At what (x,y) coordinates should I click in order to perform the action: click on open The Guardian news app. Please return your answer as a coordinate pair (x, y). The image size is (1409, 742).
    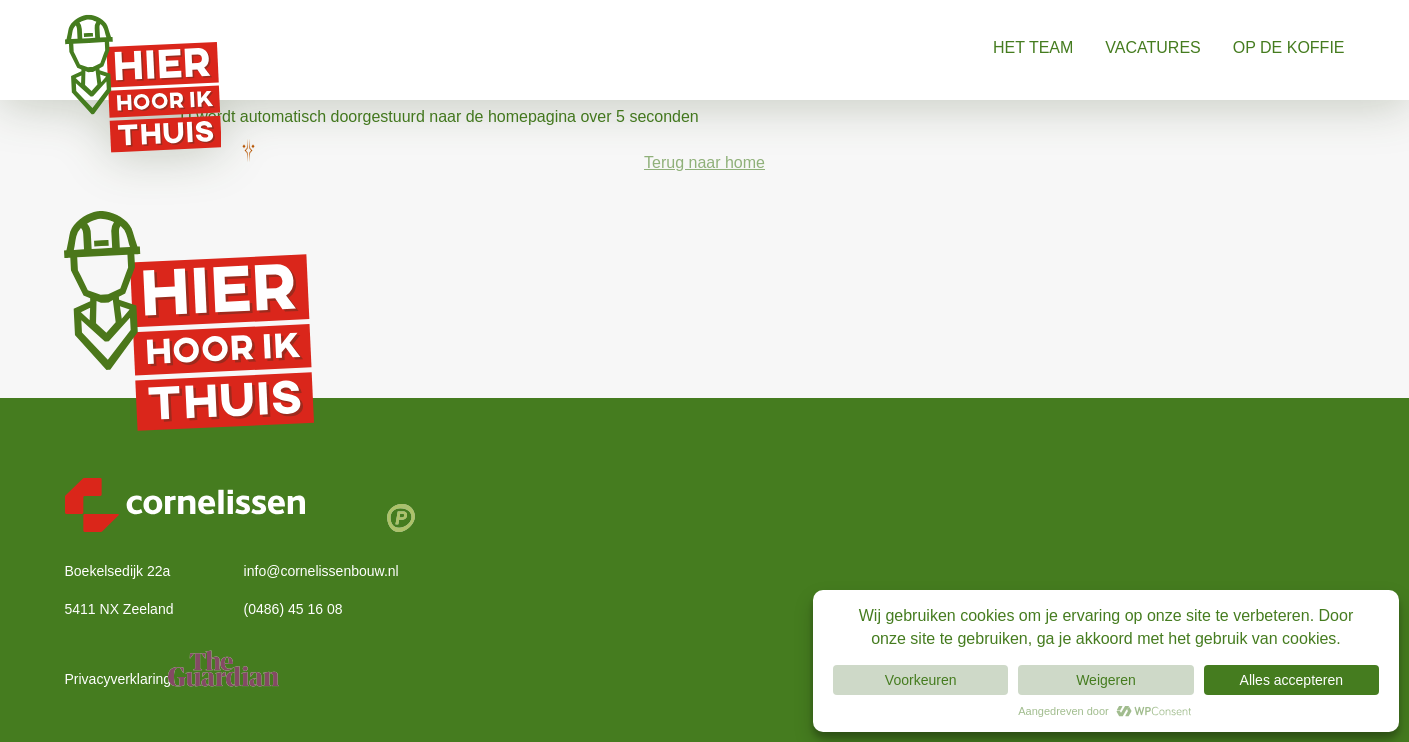
    Looking at the image, I should click on (223, 668).